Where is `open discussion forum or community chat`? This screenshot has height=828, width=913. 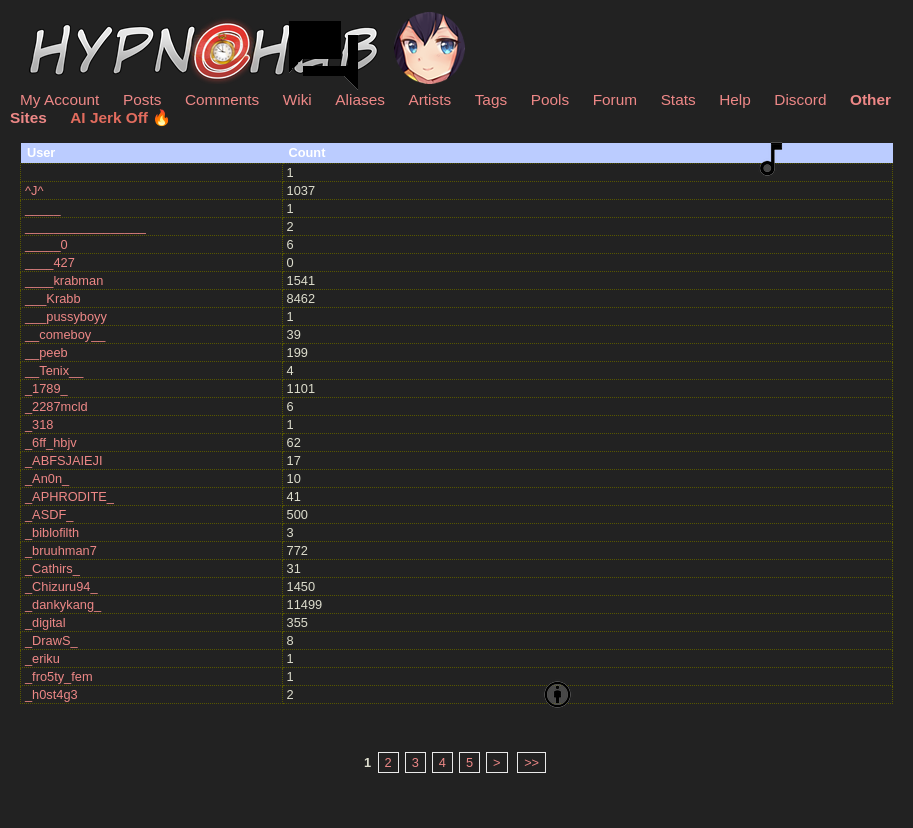
open discussion forum or community chat is located at coordinates (323, 55).